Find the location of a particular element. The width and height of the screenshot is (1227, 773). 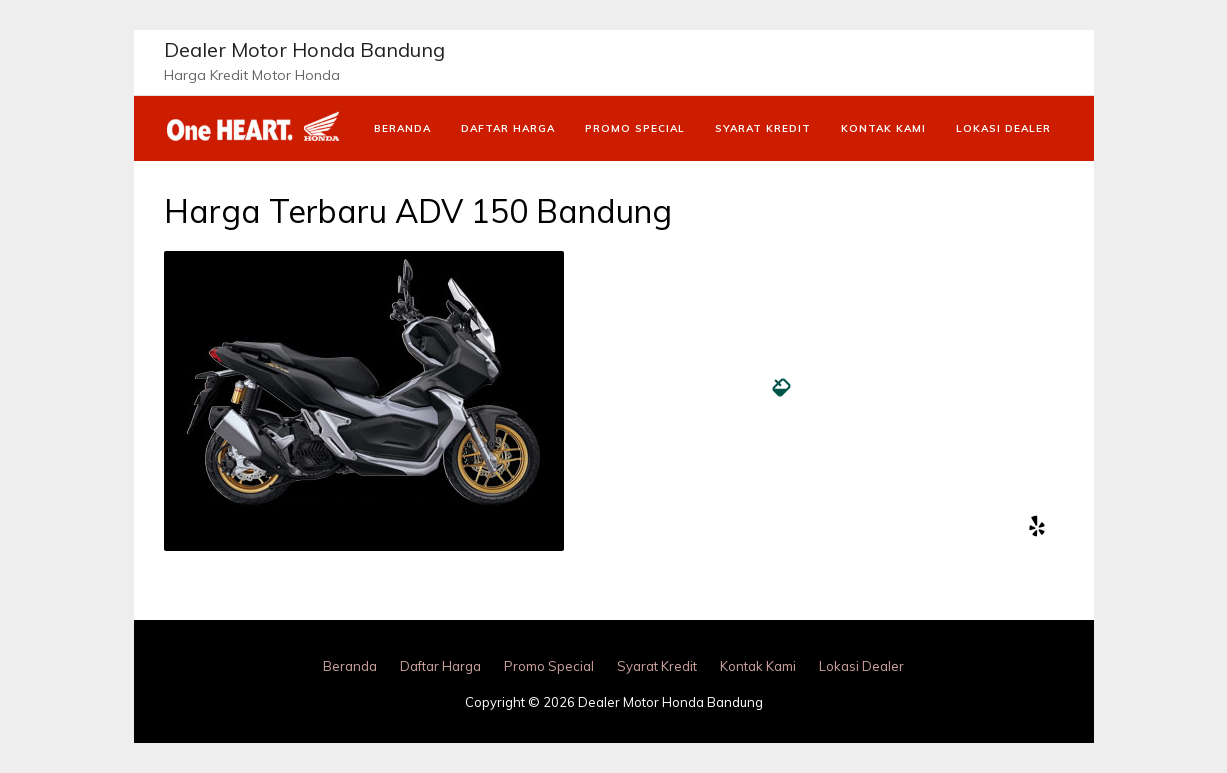

open the yelp app is located at coordinates (1037, 526).